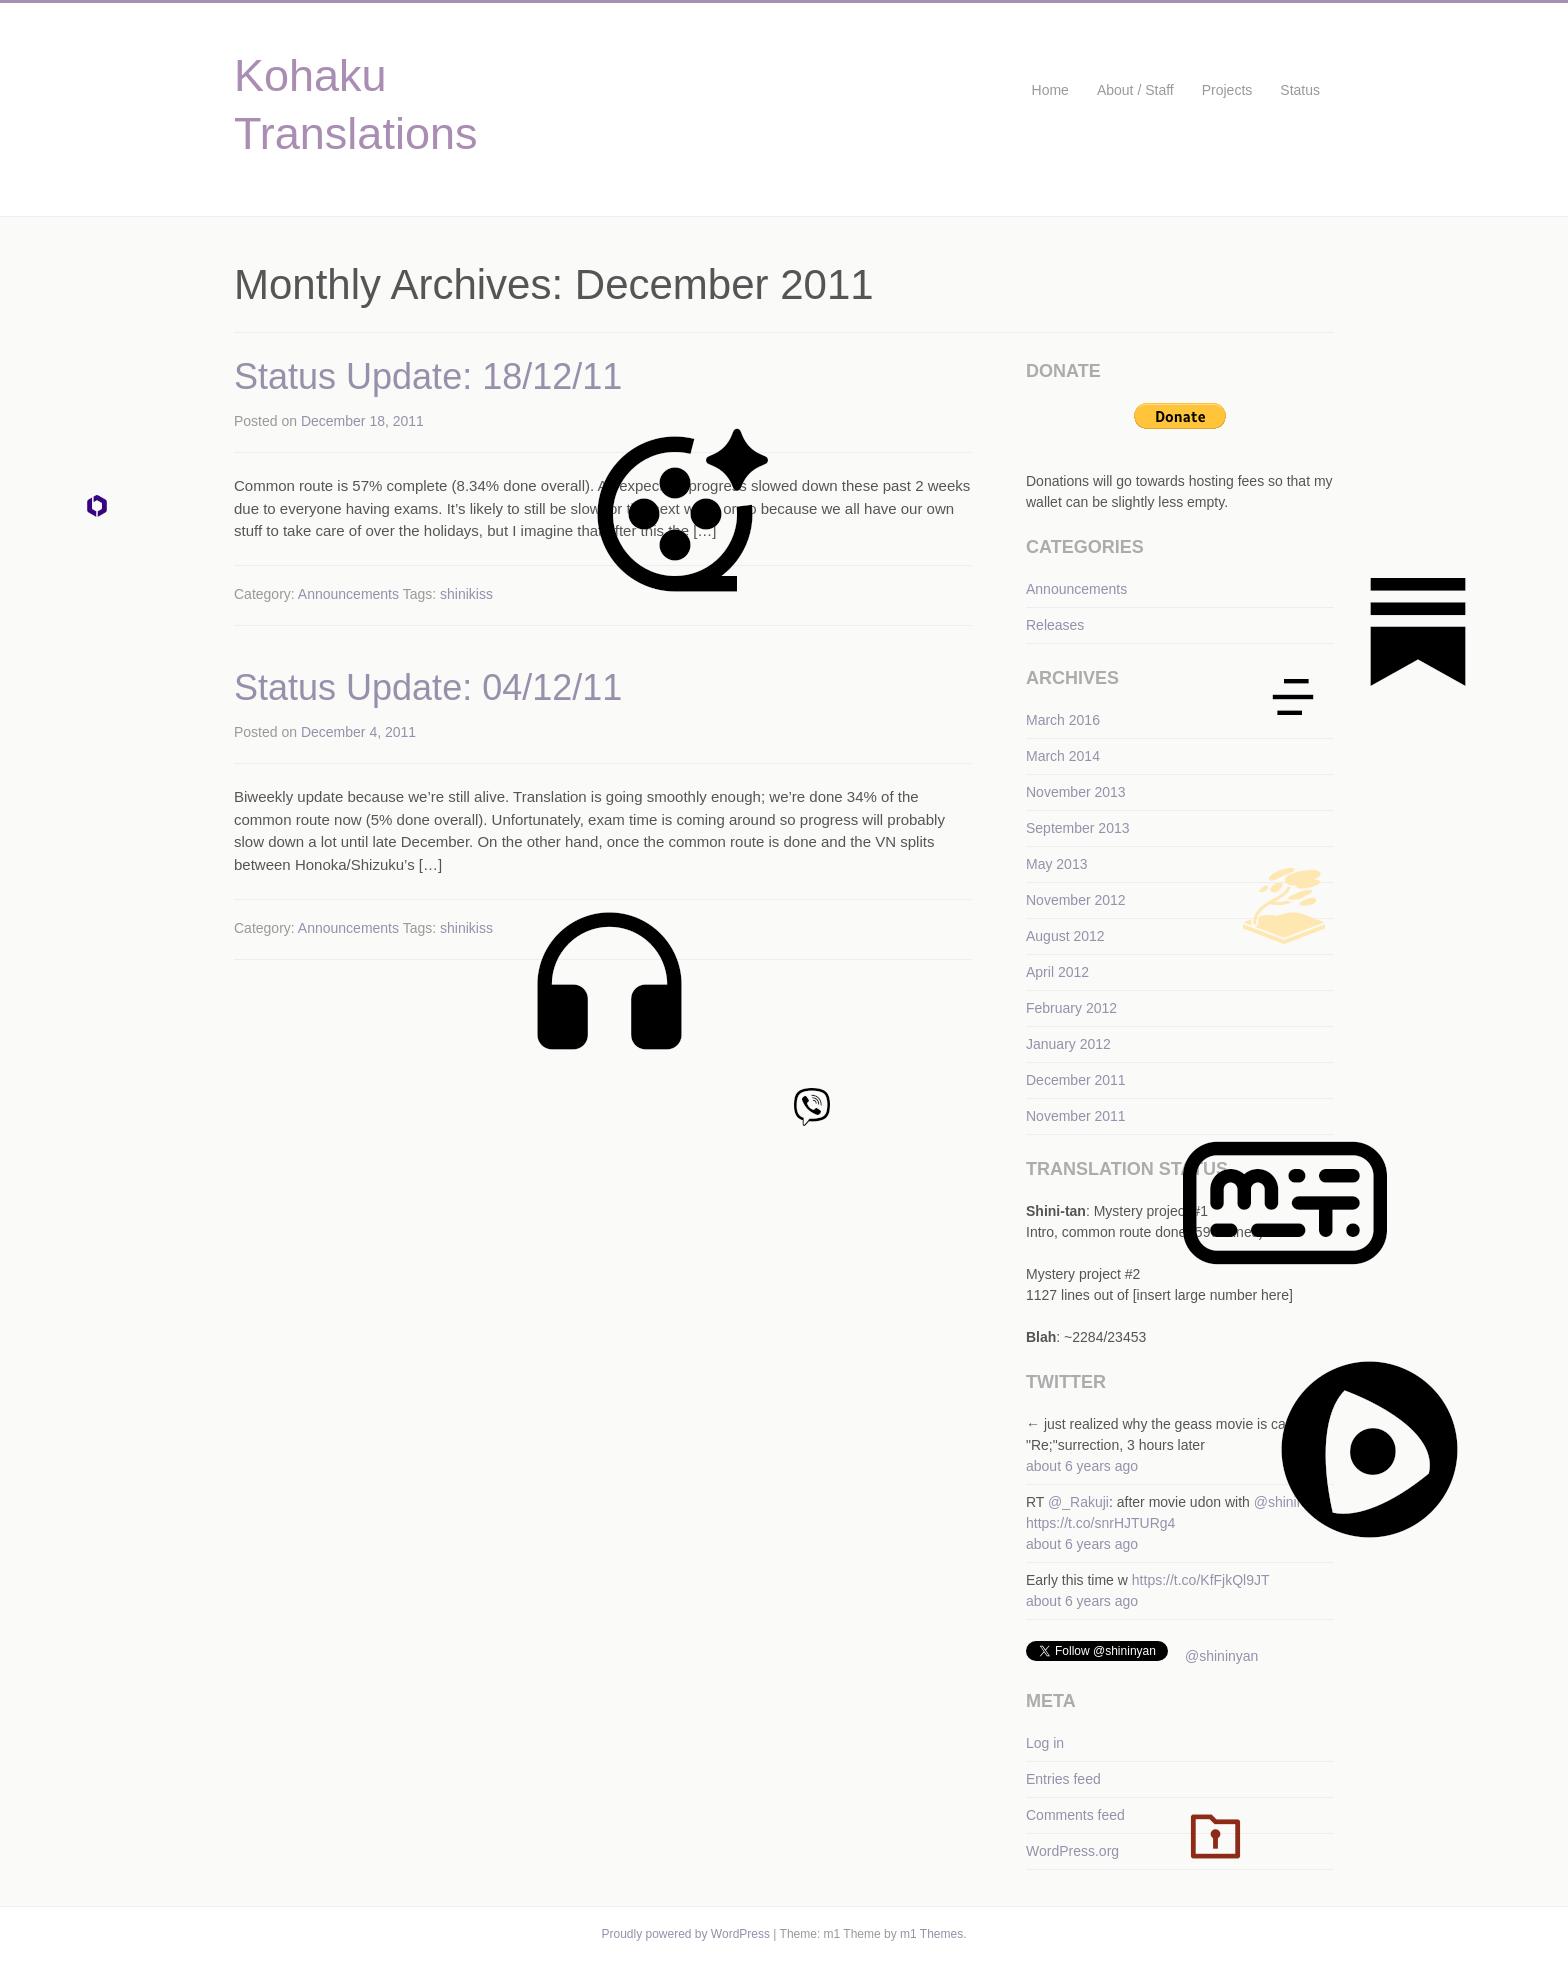  What do you see at coordinates (97, 506) in the screenshot?
I see `opslevel logo` at bounding box center [97, 506].